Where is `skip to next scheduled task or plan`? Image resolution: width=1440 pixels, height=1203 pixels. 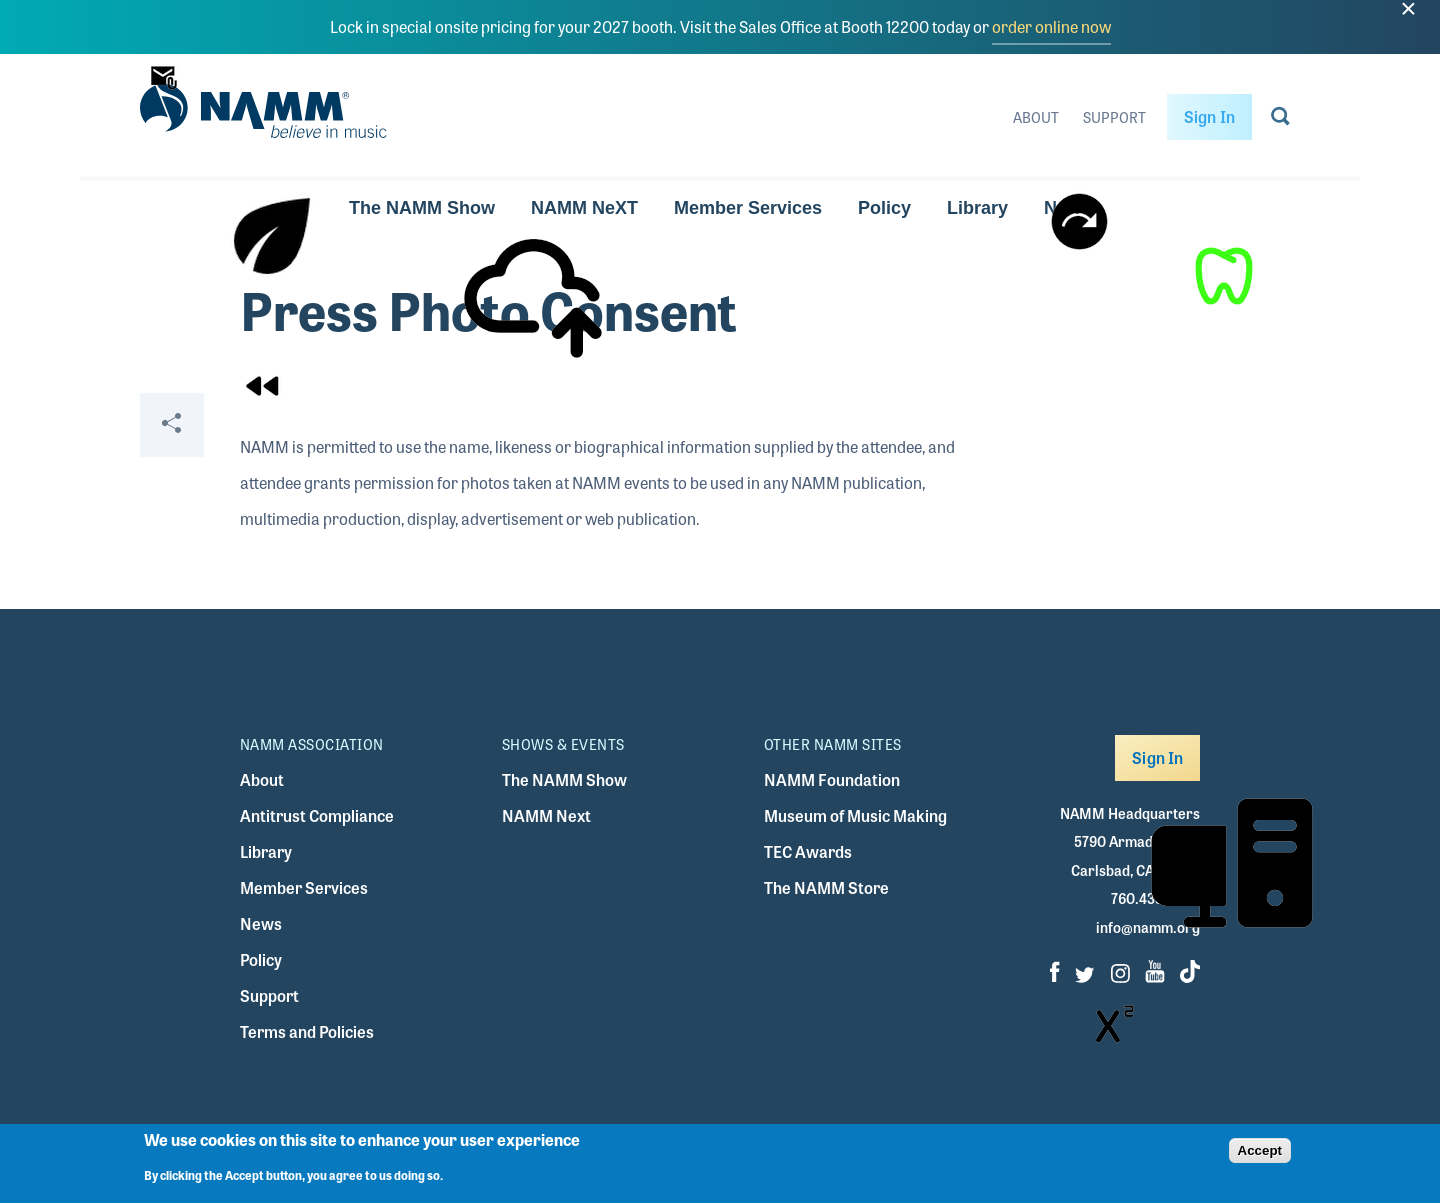
skip to next scheduled task or plan is located at coordinates (1079, 221).